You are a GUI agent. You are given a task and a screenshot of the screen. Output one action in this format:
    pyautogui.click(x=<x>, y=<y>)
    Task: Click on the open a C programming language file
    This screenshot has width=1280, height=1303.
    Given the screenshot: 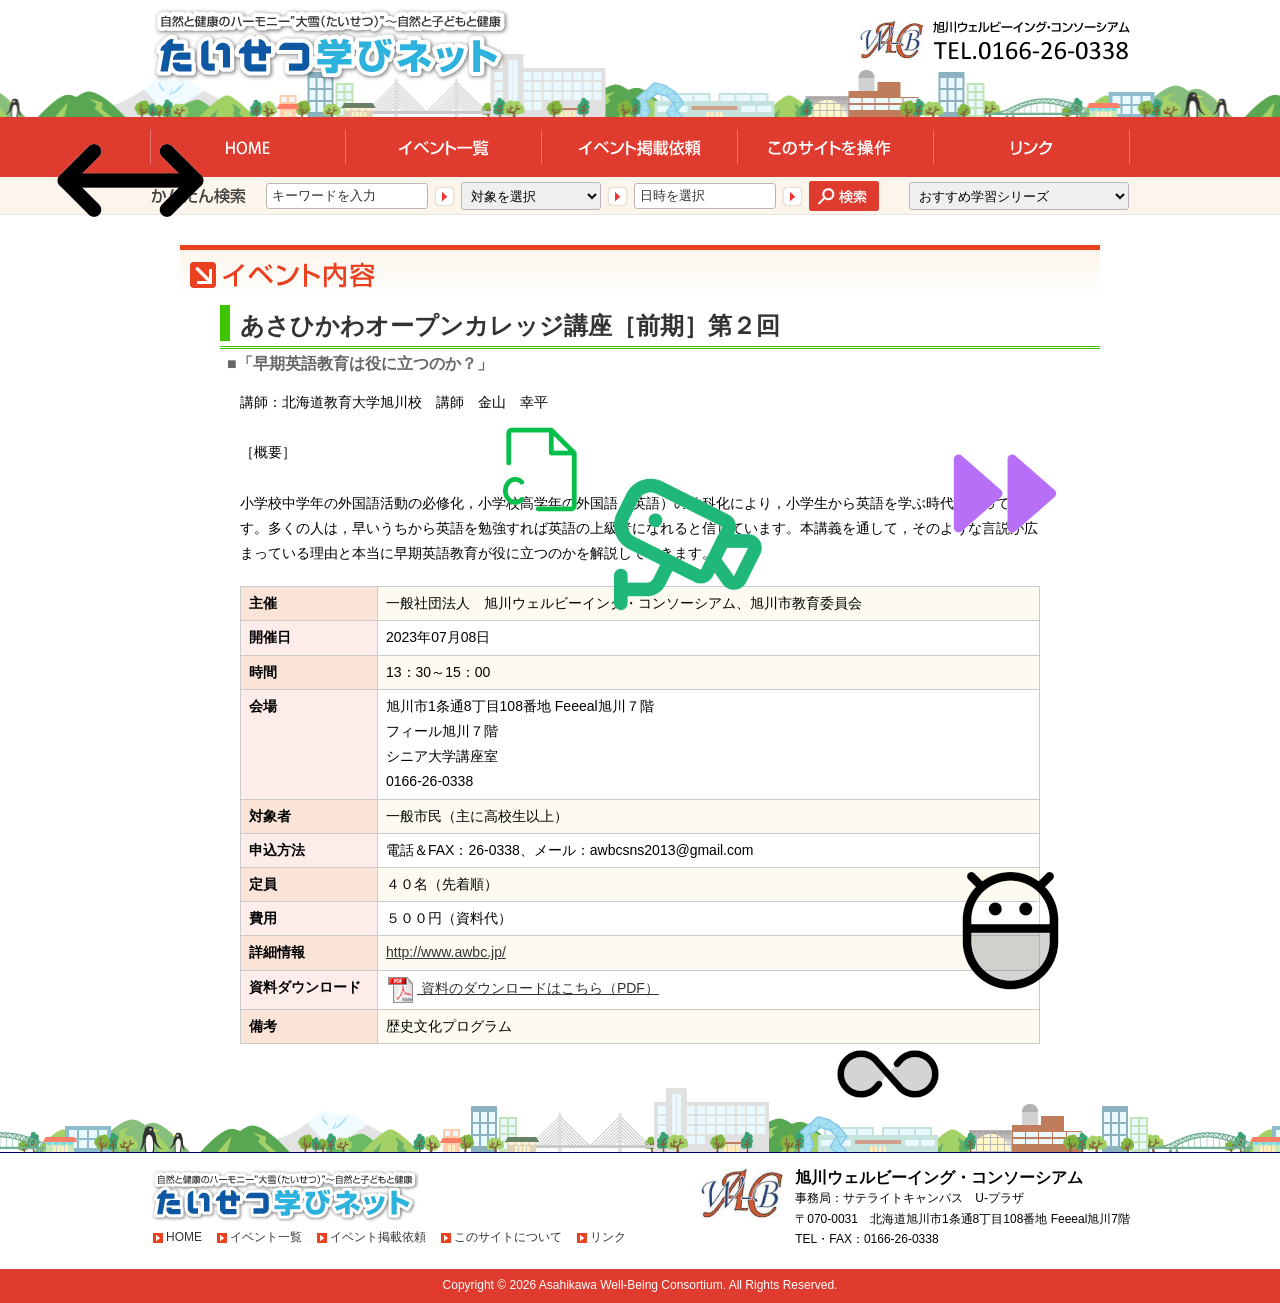 What is the action you would take?
    pyautogui.click(x=541, y=469)
    